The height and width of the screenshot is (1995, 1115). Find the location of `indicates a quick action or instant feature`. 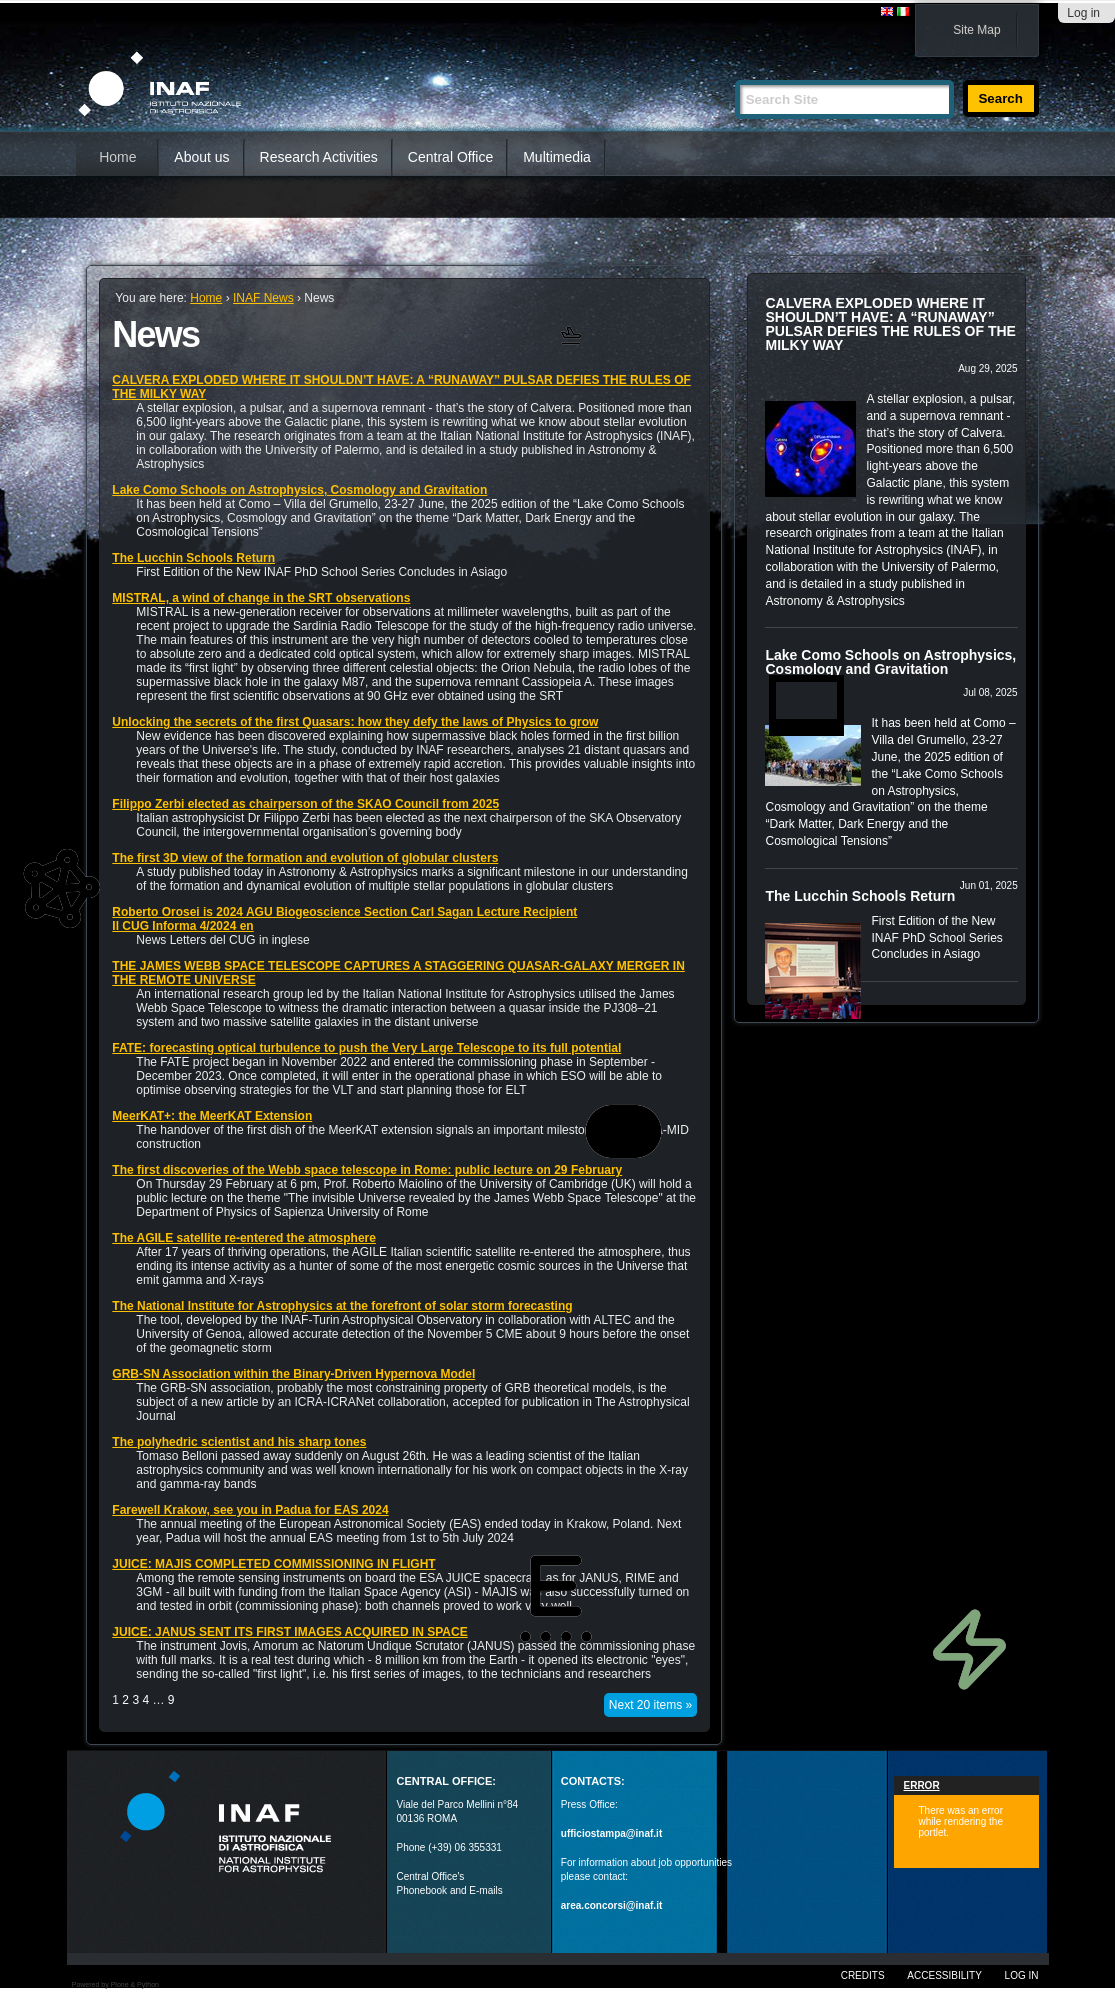

indicates a quick action or instant feature is located at coordinates (969, 1649).